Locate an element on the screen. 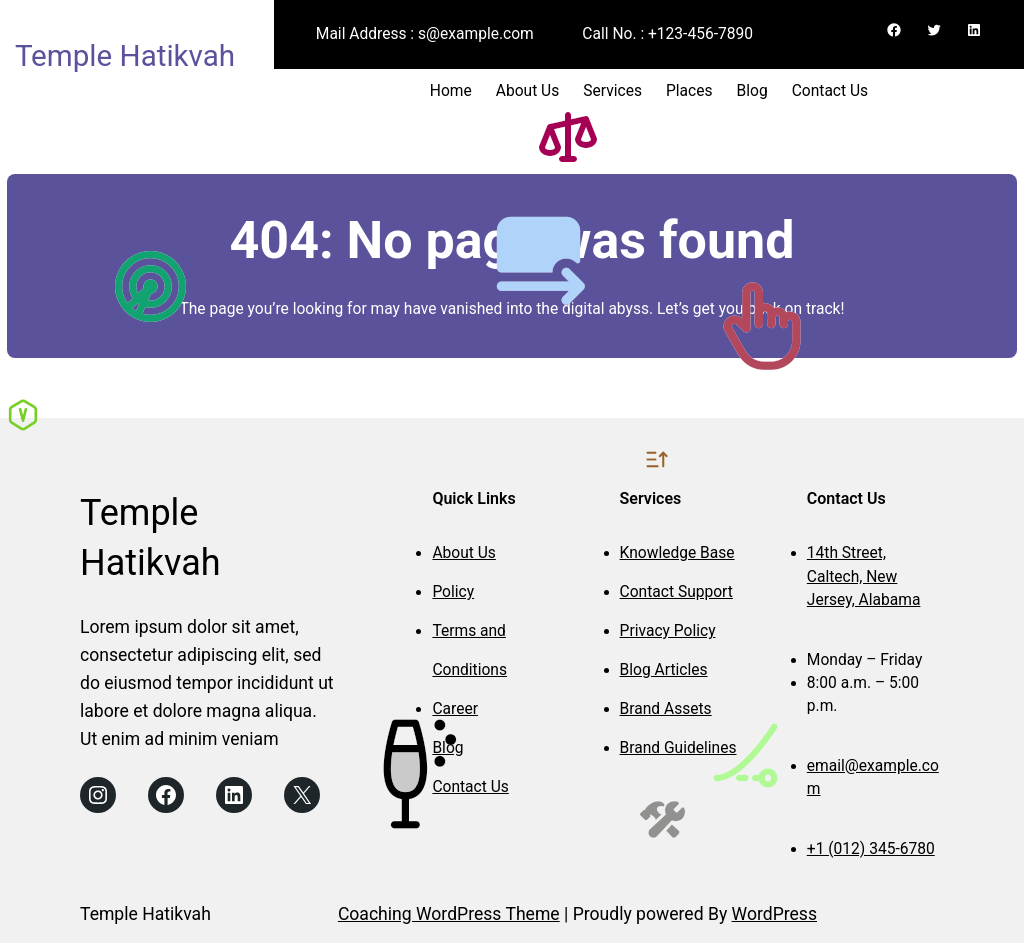 Image resolution: width=1024 pixels, height=943 pixels. version indicator or version number badge is located at coordinates (23, 415).